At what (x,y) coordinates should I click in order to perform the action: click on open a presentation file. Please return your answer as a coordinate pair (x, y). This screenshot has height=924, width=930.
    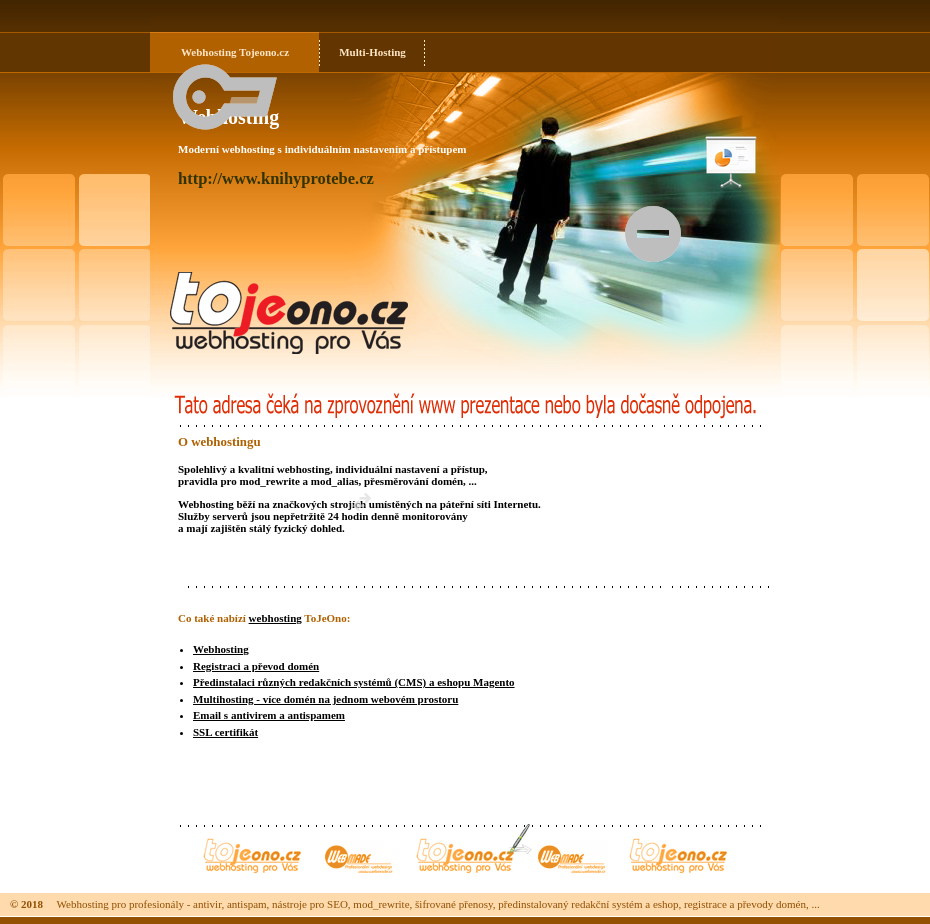
    Looking at the image, I should click on (731, 161).